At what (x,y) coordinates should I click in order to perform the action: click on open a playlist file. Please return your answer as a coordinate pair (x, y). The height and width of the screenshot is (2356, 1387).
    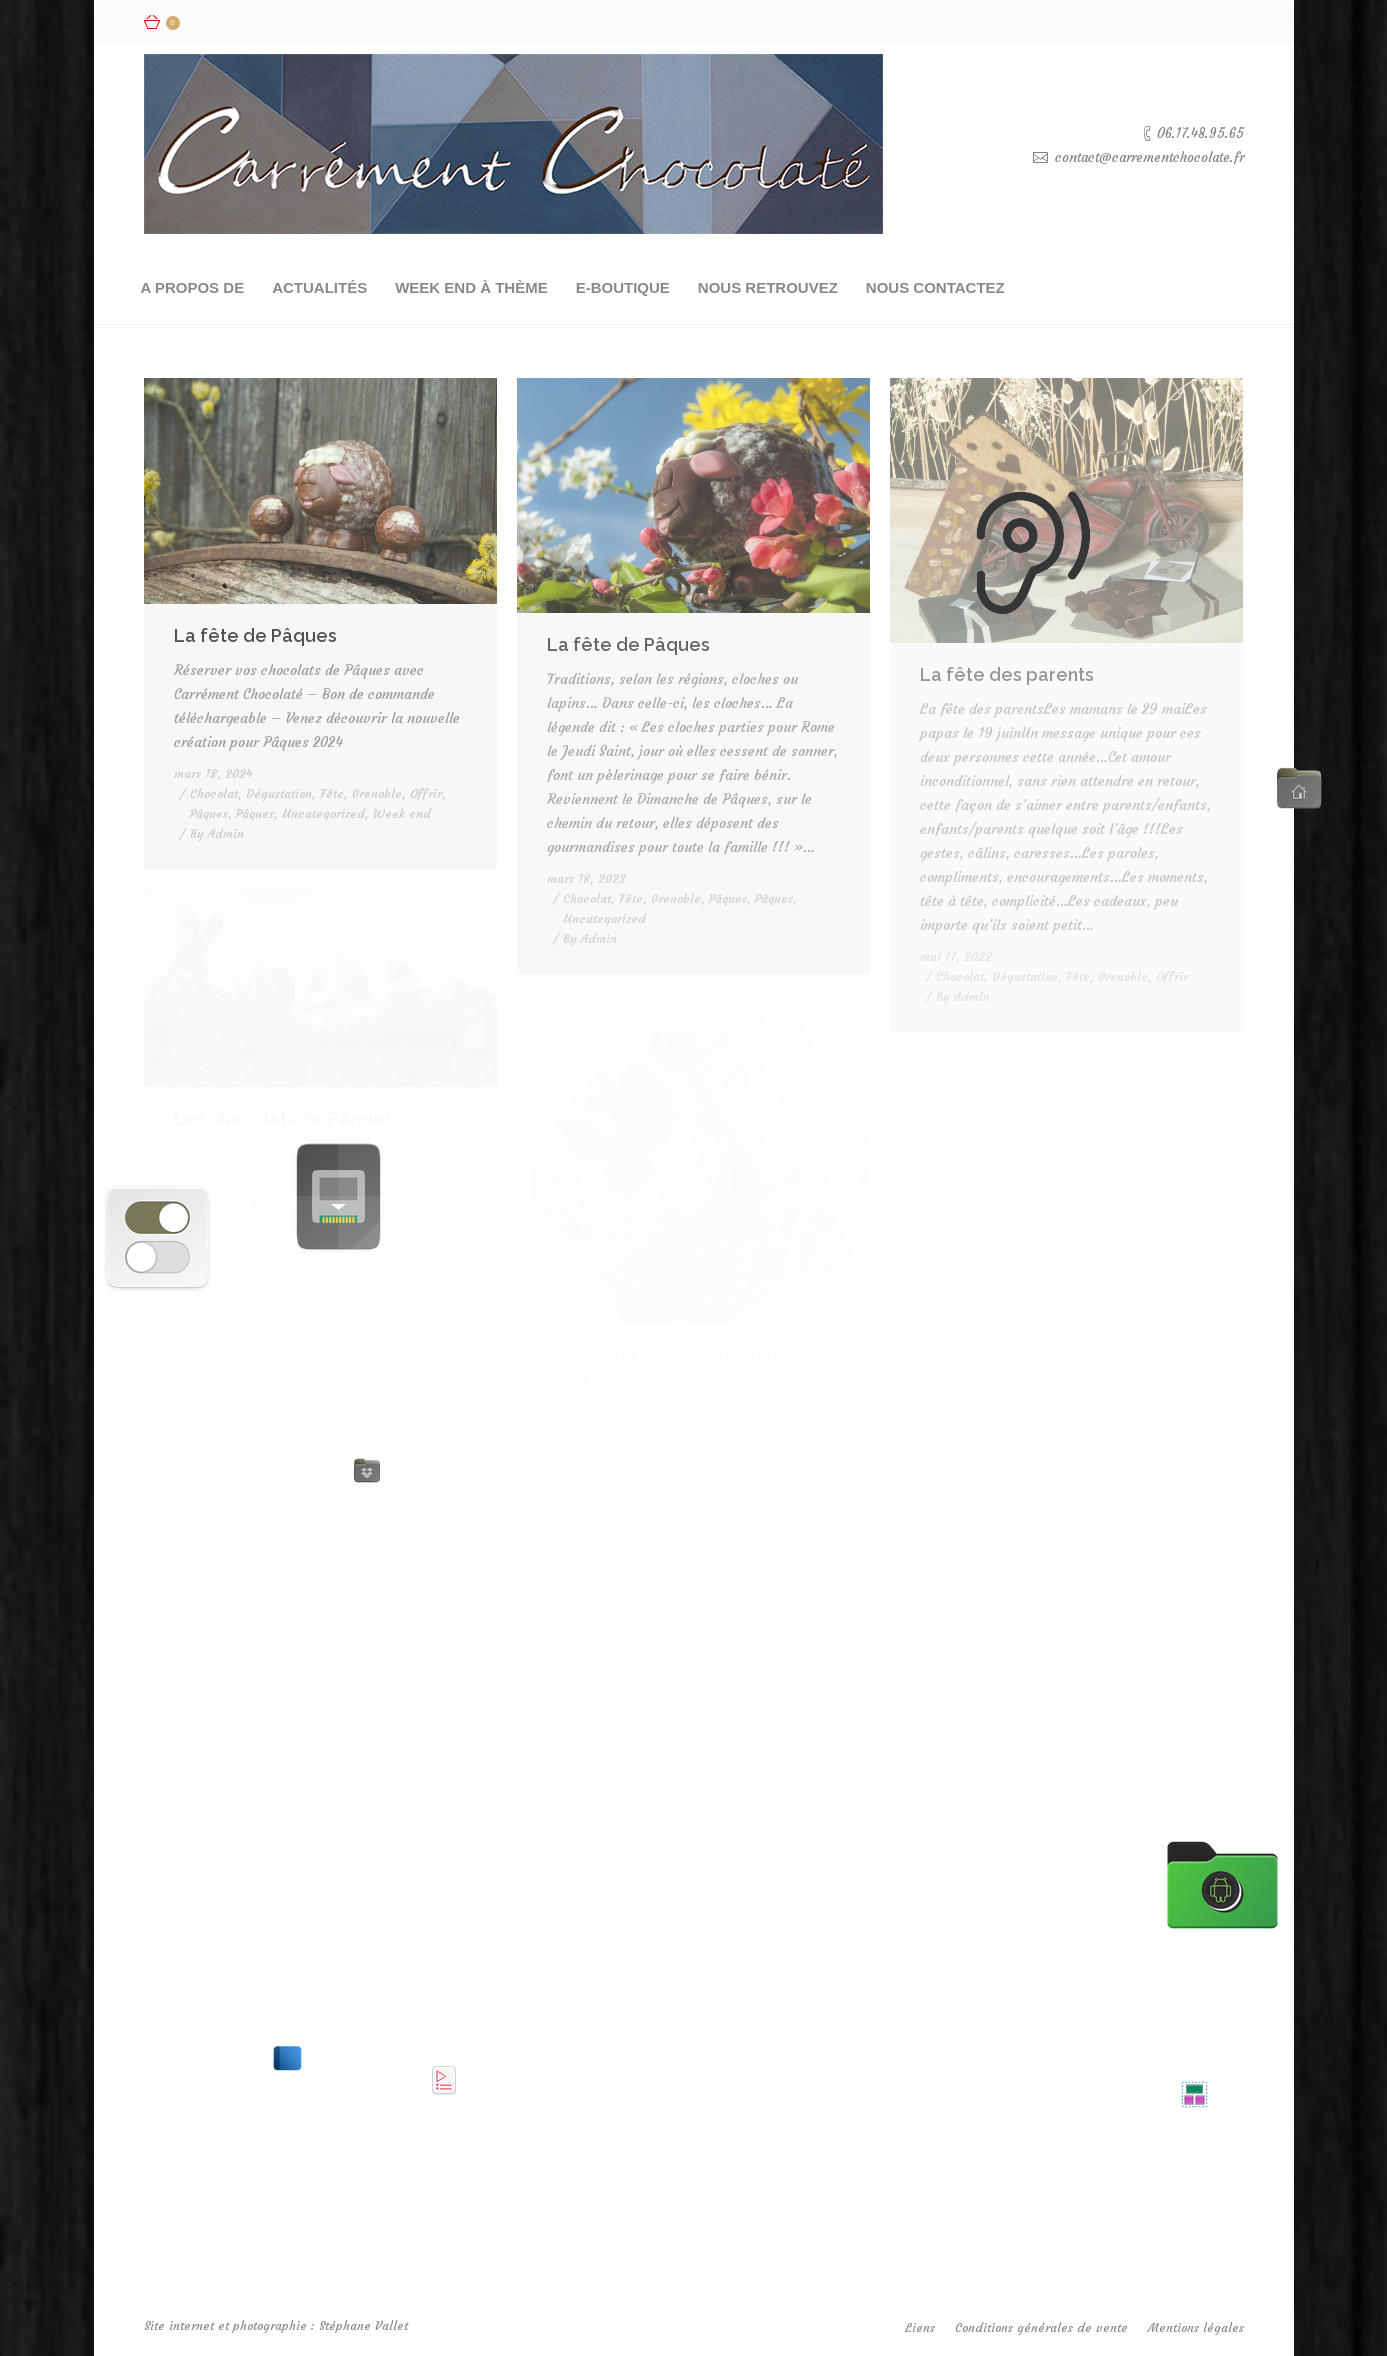
    Looking at the image, I should click on (444, 2080).